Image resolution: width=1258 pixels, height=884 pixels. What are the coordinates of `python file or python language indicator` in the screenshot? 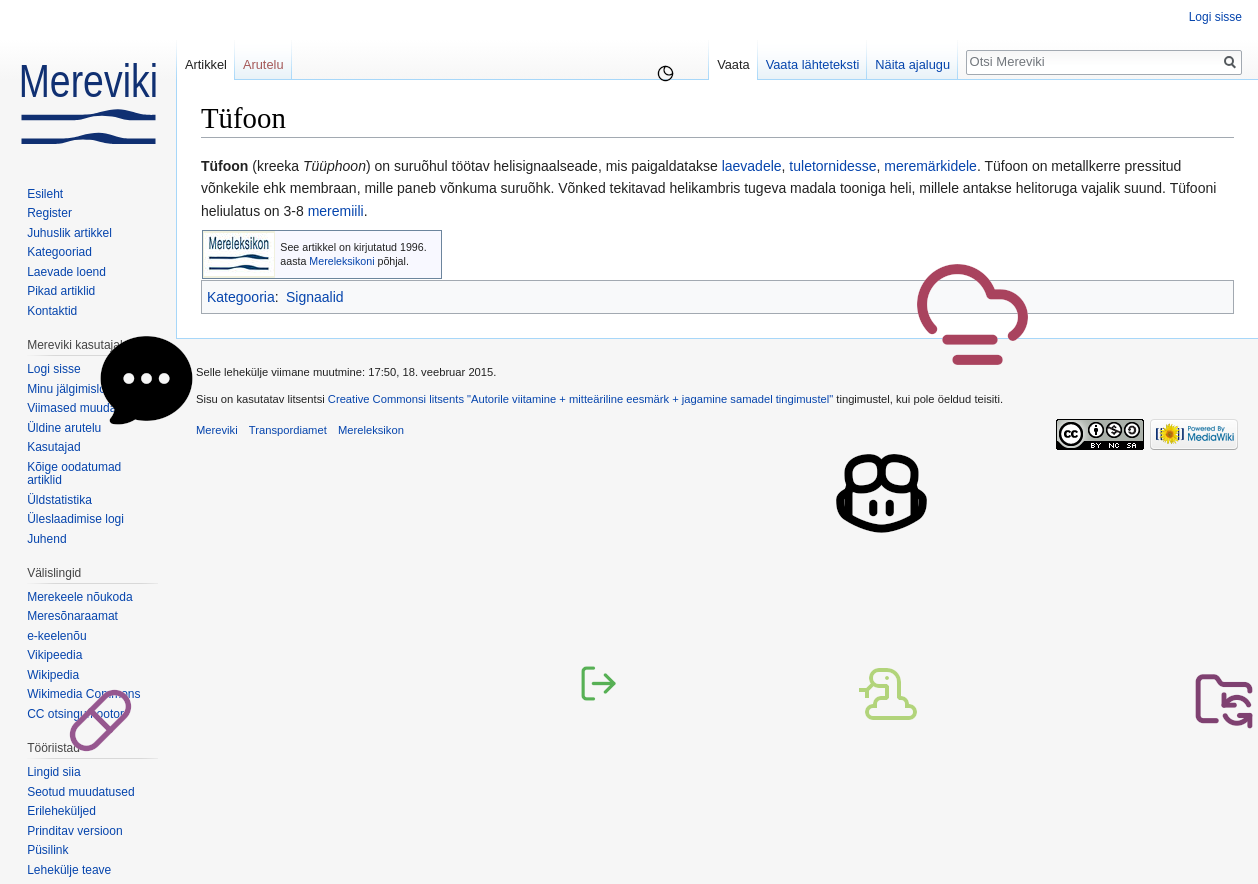 It's located at (889, 696).